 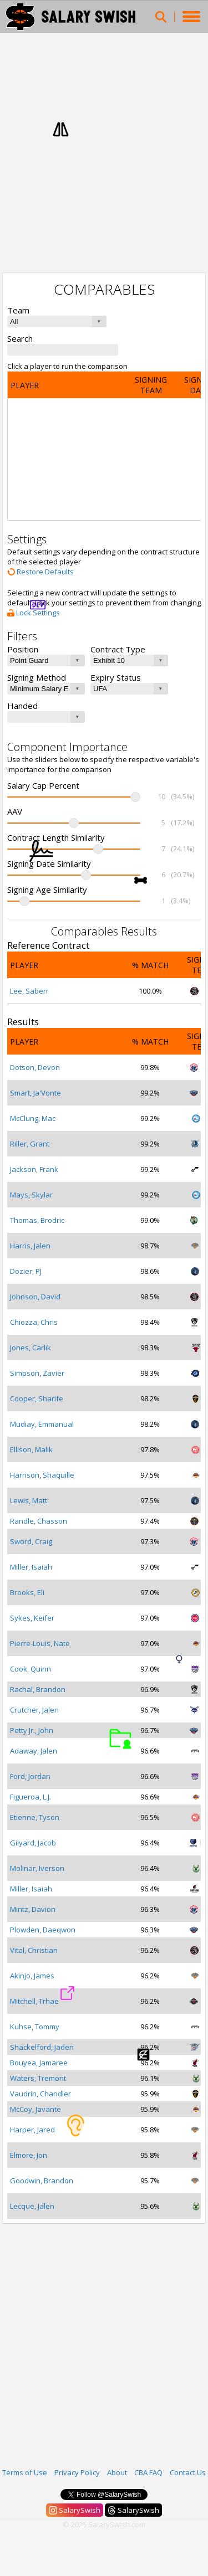 What do you see at coordinates (120, 1738) in the screenshot?
I see `access user-specific files and documents` at bounding box center [120, 1738].